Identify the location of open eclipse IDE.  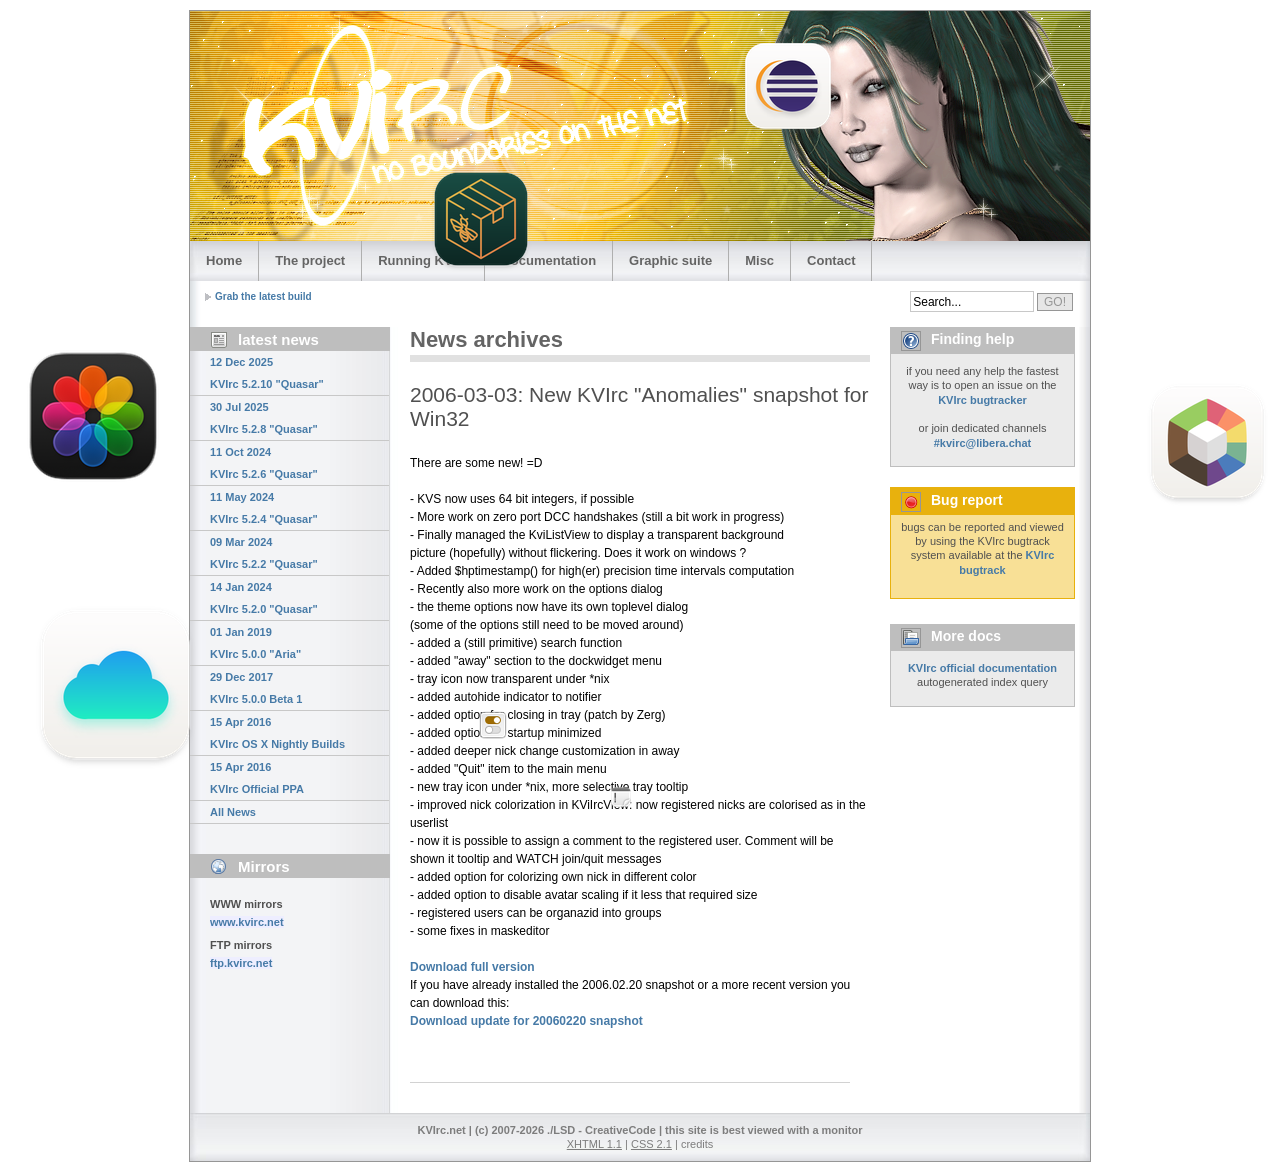
(788, 86).